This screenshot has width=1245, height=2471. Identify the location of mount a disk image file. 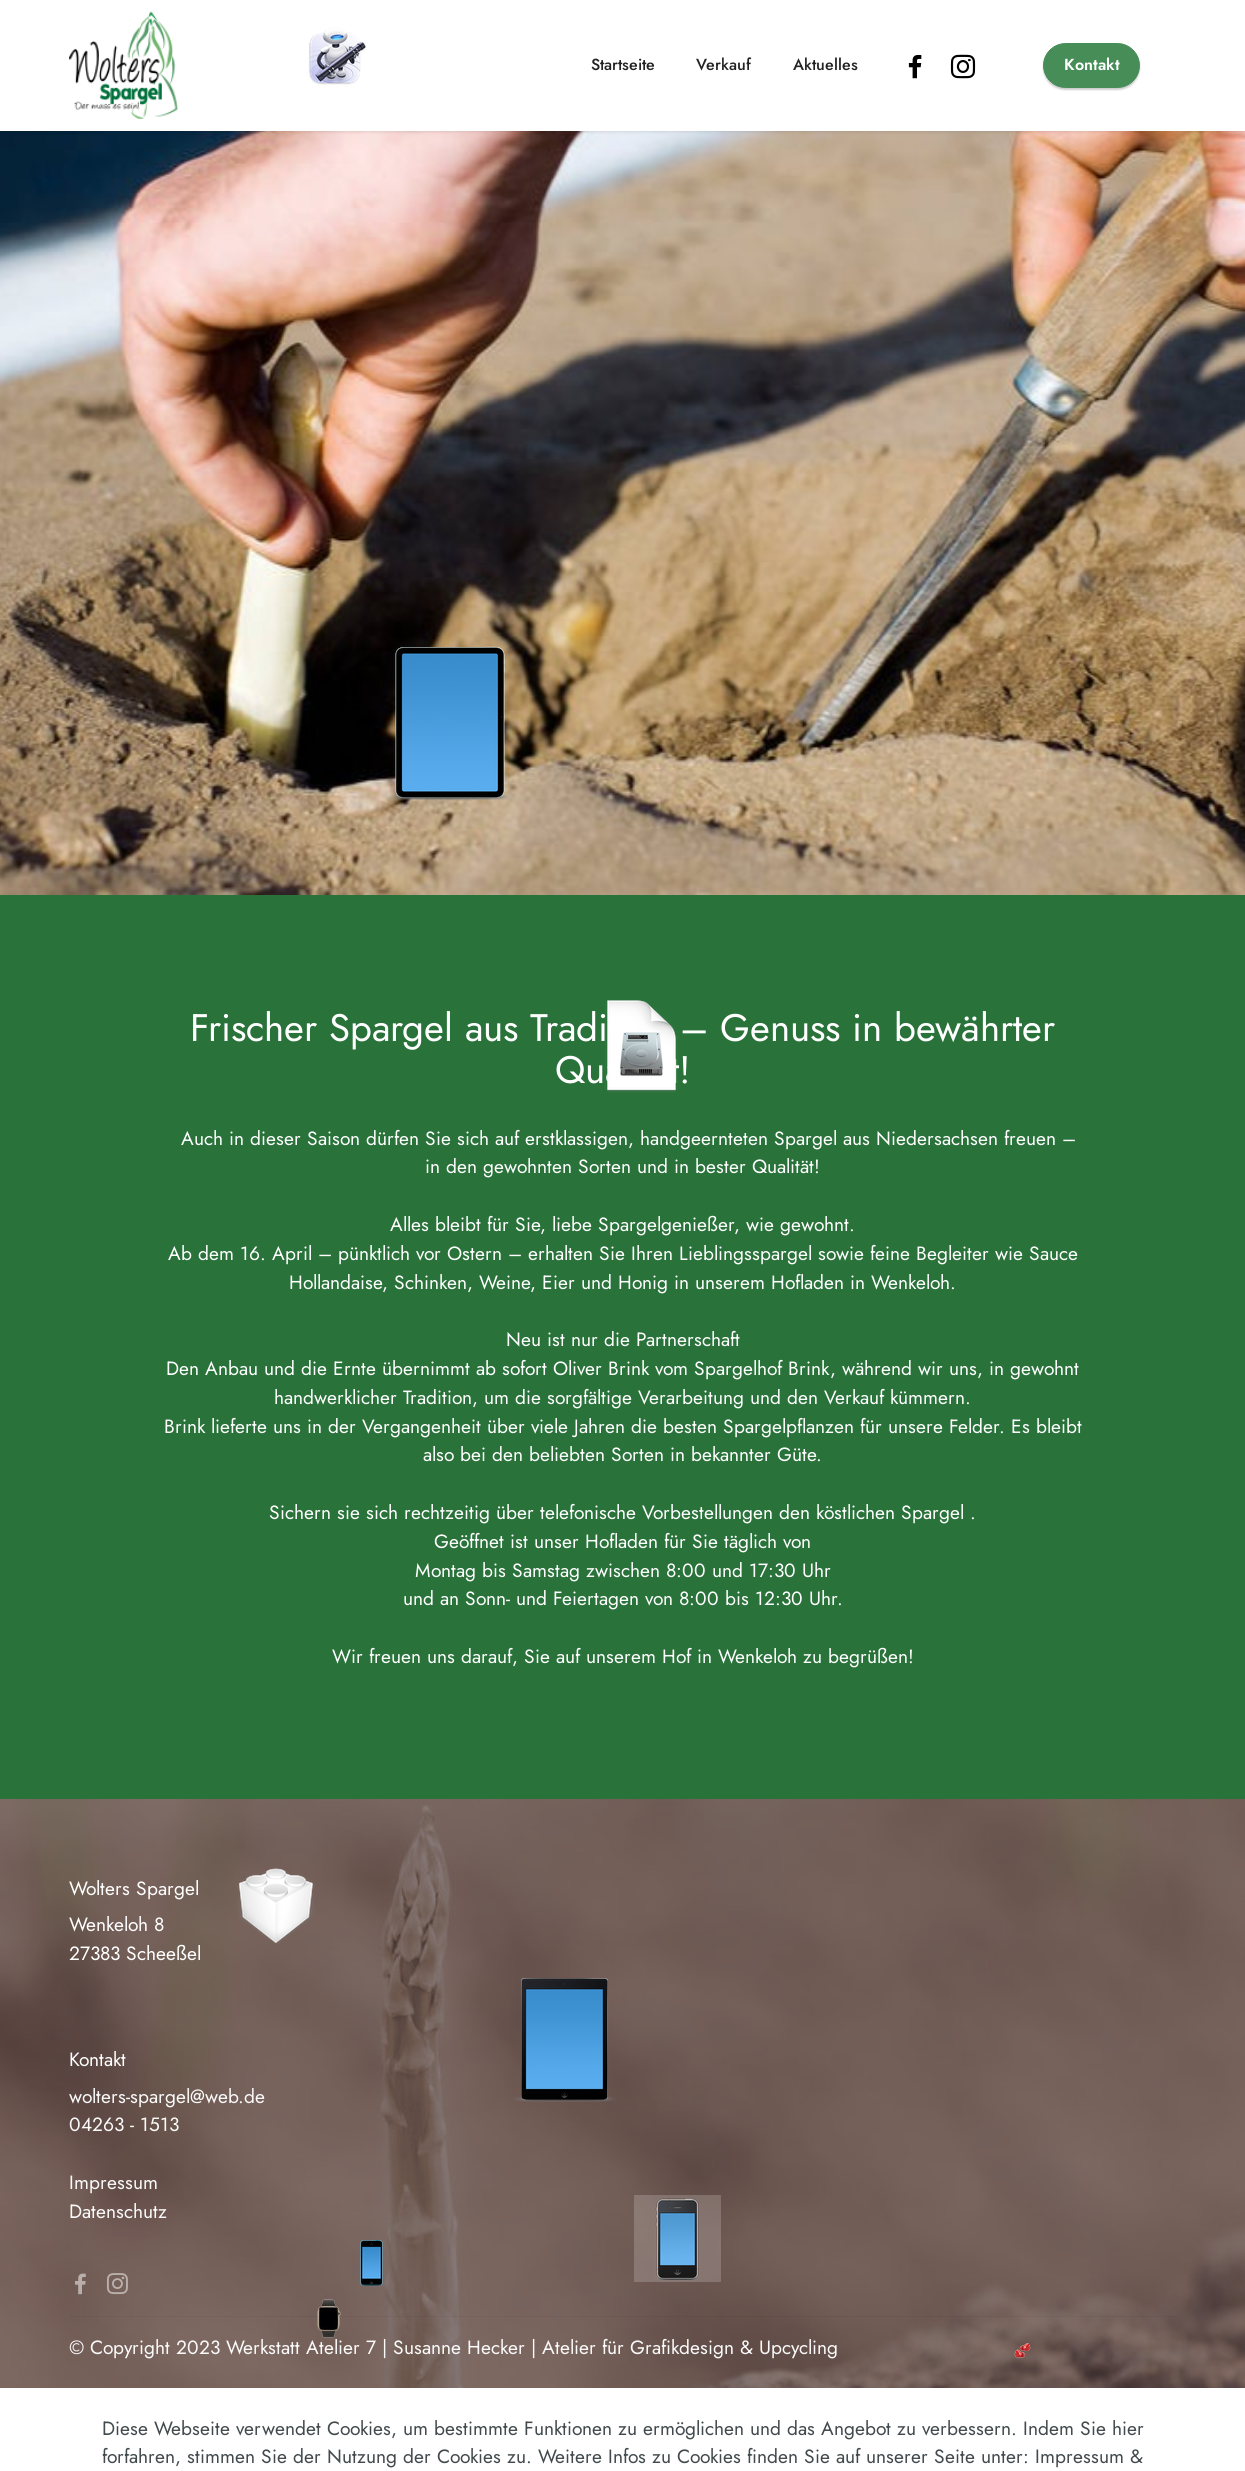
(641, 1047).